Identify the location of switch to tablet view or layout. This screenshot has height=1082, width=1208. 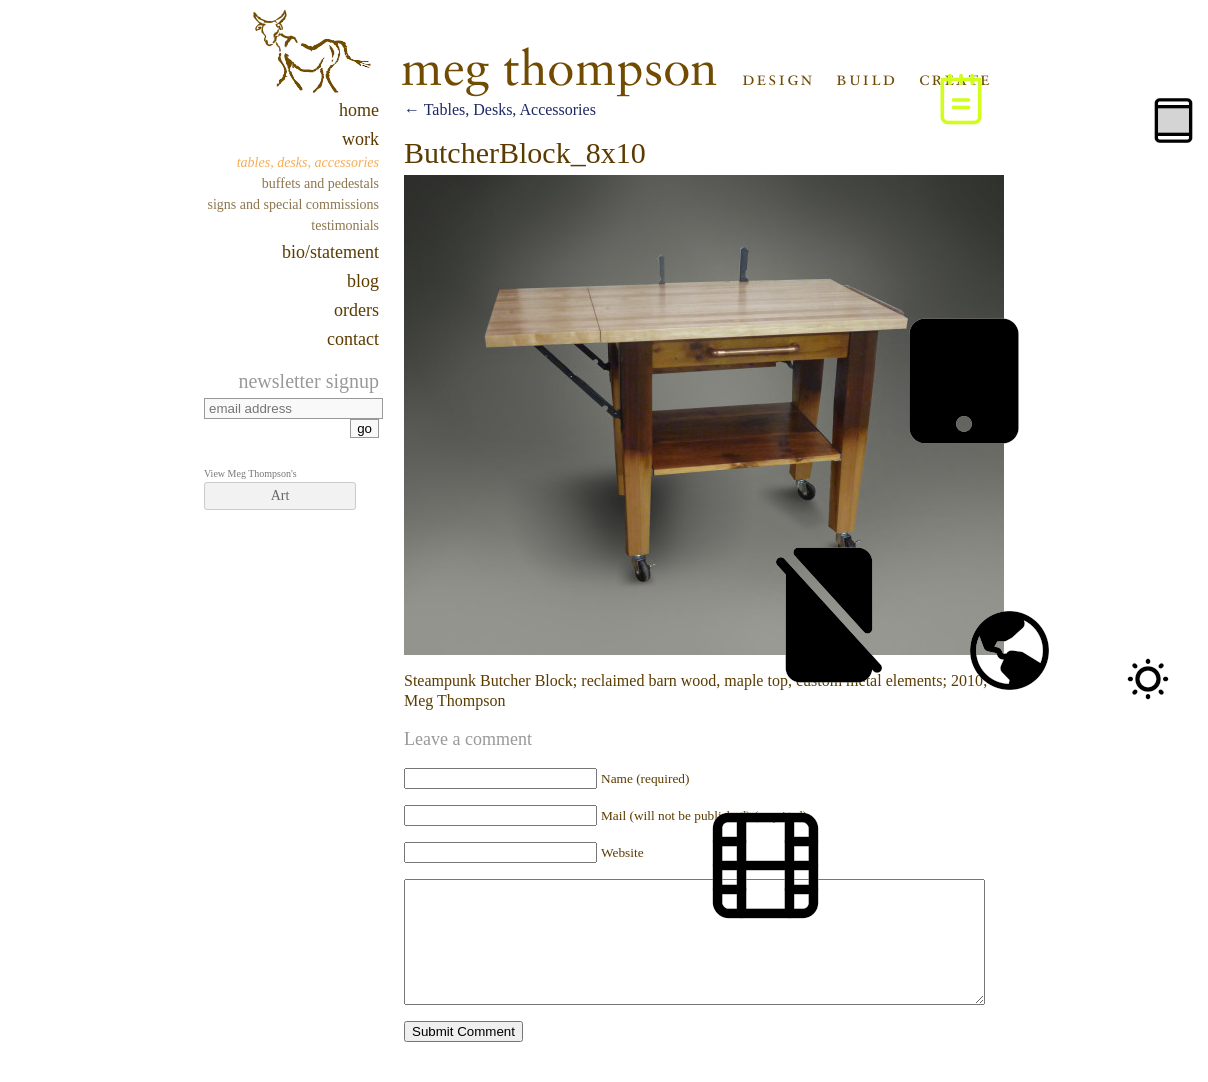
(1173, 120).